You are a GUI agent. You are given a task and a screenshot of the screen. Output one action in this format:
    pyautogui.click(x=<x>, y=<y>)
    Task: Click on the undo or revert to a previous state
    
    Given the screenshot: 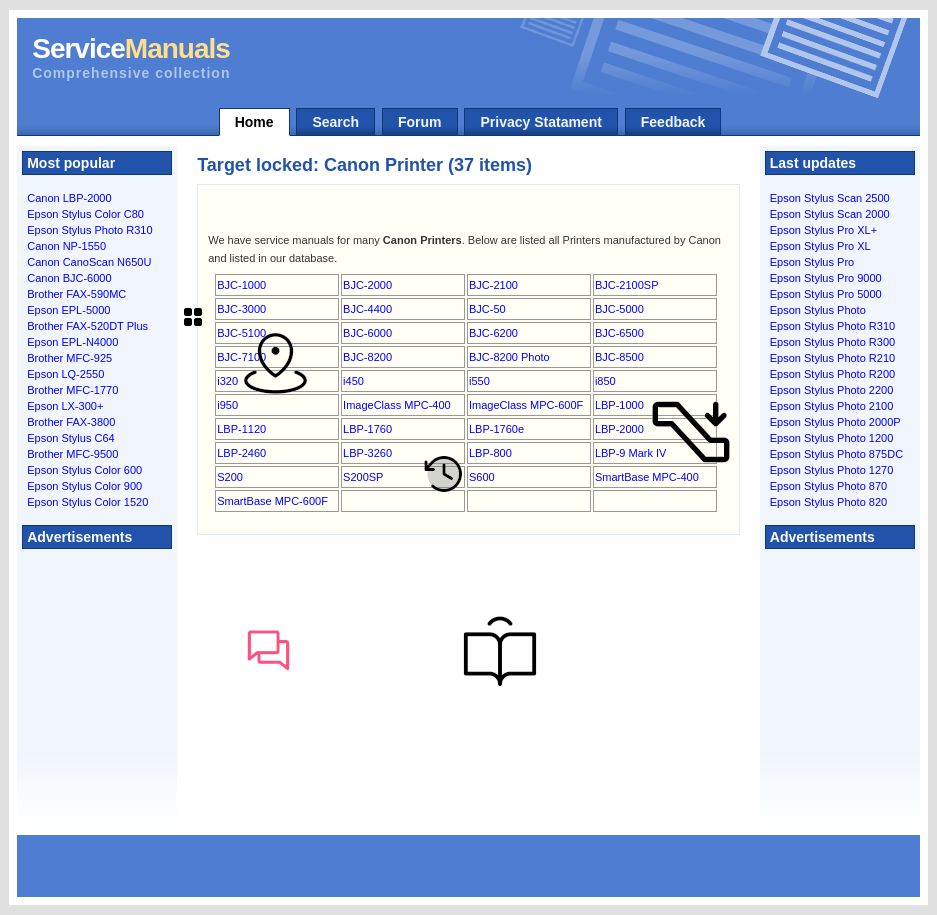 What is the action you would take?
    pyautogui.click(x=444, y=474)
    